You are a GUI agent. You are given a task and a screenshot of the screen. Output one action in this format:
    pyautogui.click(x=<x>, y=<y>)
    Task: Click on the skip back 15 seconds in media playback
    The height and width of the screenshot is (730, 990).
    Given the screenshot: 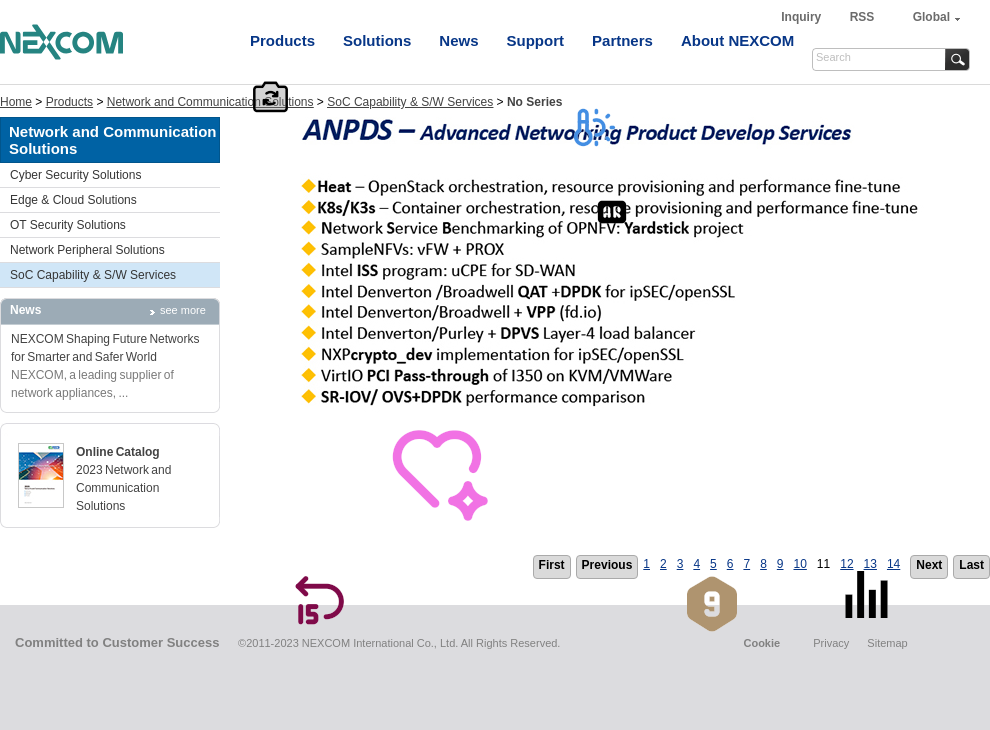 What is the action you would take?
    pyautogui.click(x=318, y=601)
    